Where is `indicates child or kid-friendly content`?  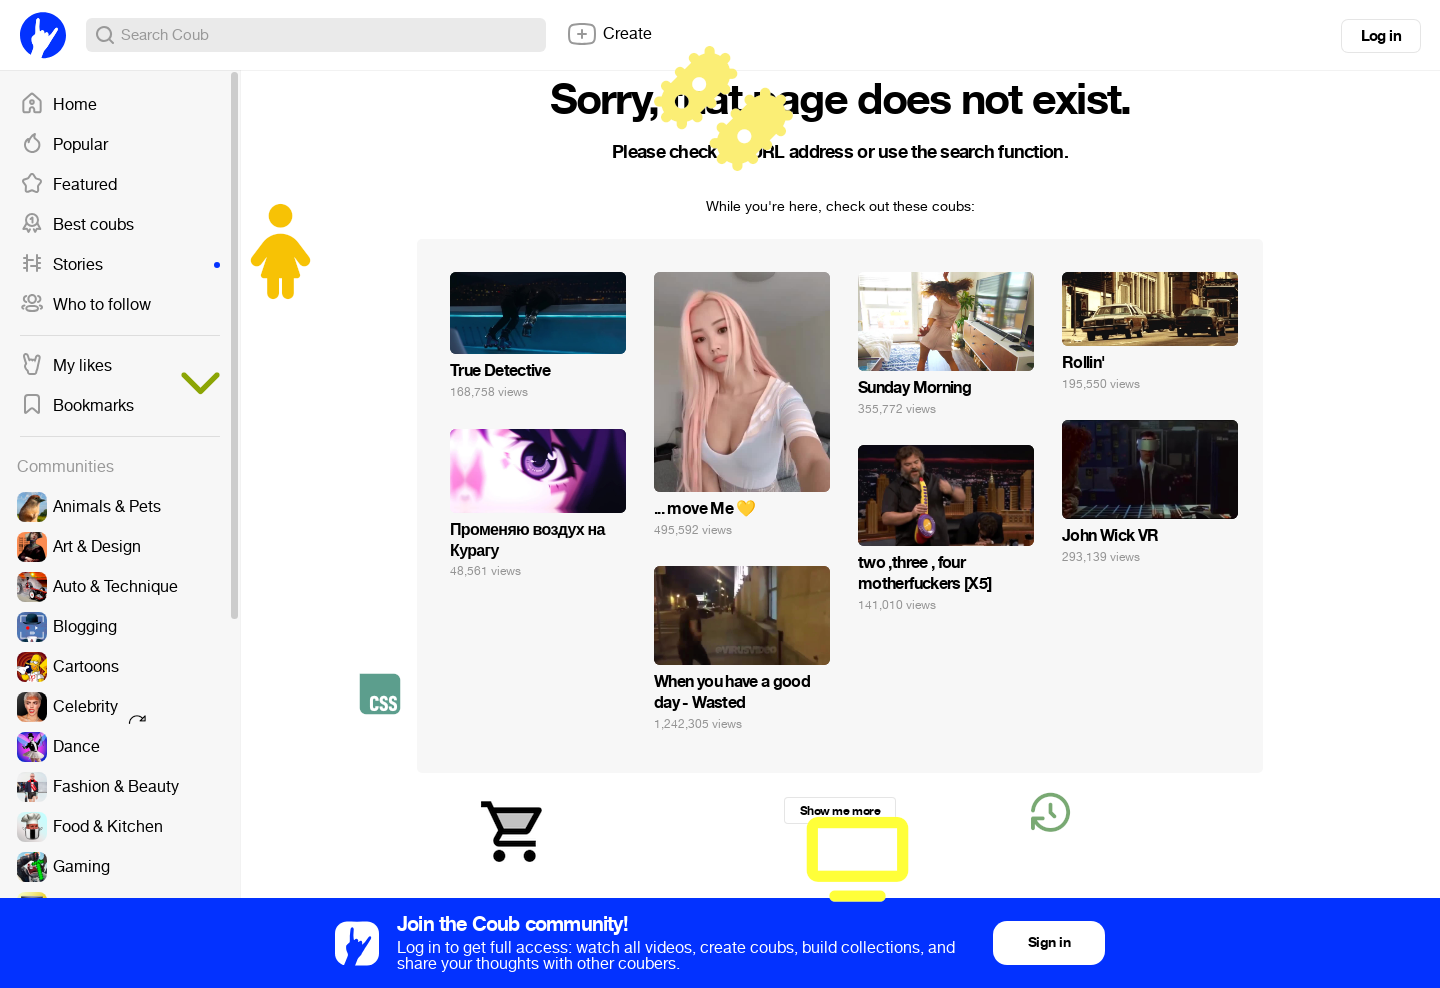 indicates child or kid-friendly content is located at coordinates (280, 251).